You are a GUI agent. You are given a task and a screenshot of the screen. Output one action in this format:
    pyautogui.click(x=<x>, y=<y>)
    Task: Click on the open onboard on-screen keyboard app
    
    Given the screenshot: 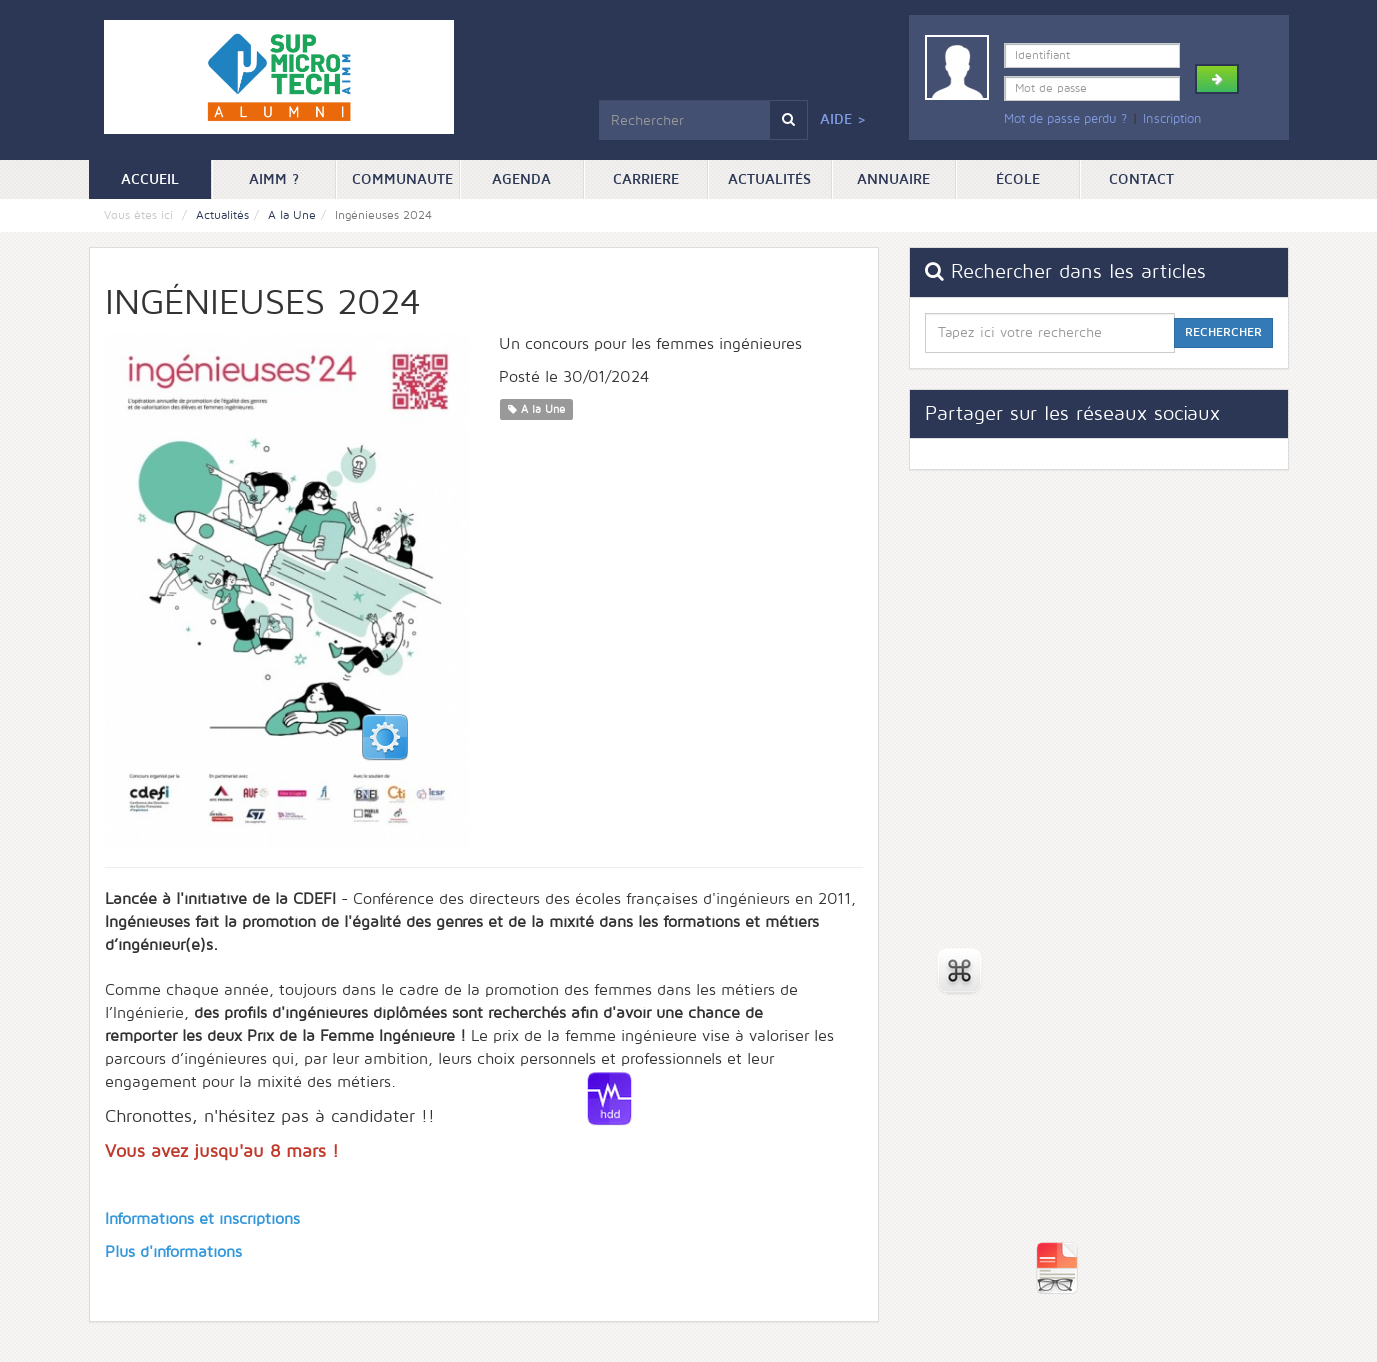 What is the action you would take?
    pyautogui.click(x=959, y=970)
    